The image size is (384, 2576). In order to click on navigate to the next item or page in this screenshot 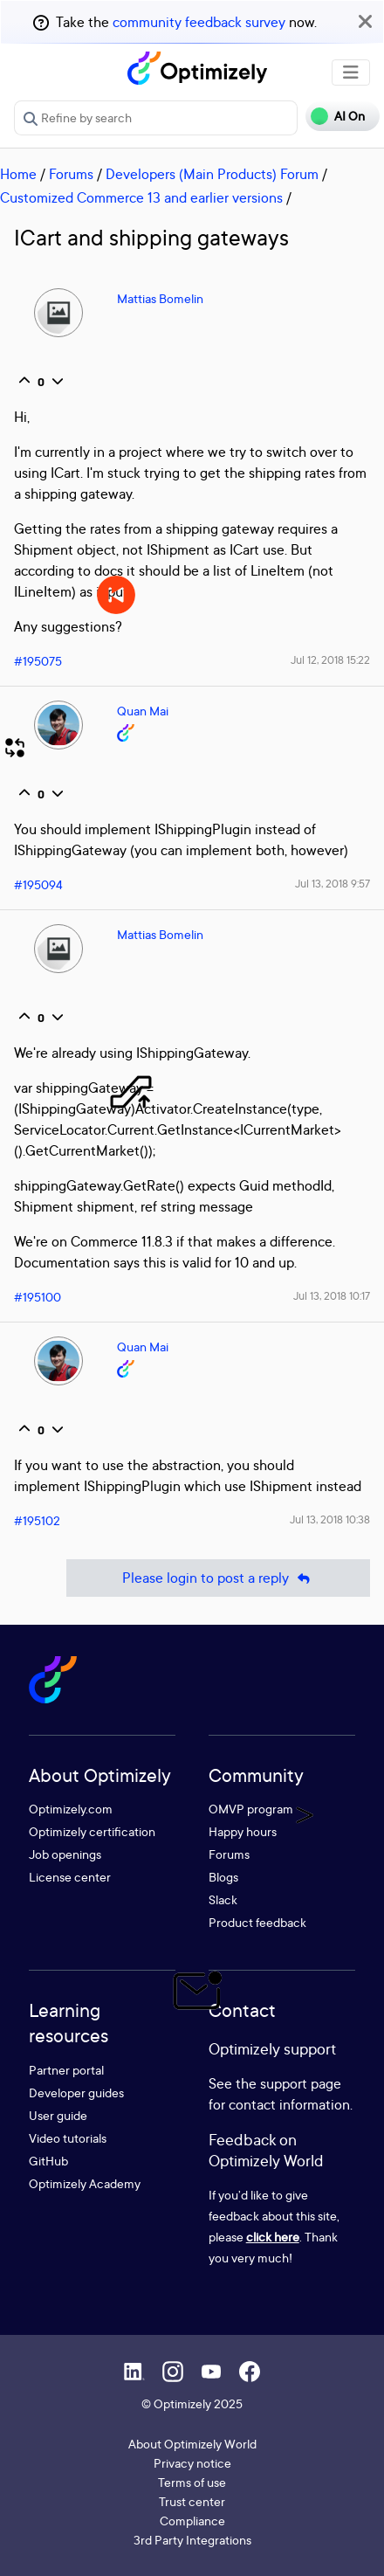, I will do `click(304, 1815)`.